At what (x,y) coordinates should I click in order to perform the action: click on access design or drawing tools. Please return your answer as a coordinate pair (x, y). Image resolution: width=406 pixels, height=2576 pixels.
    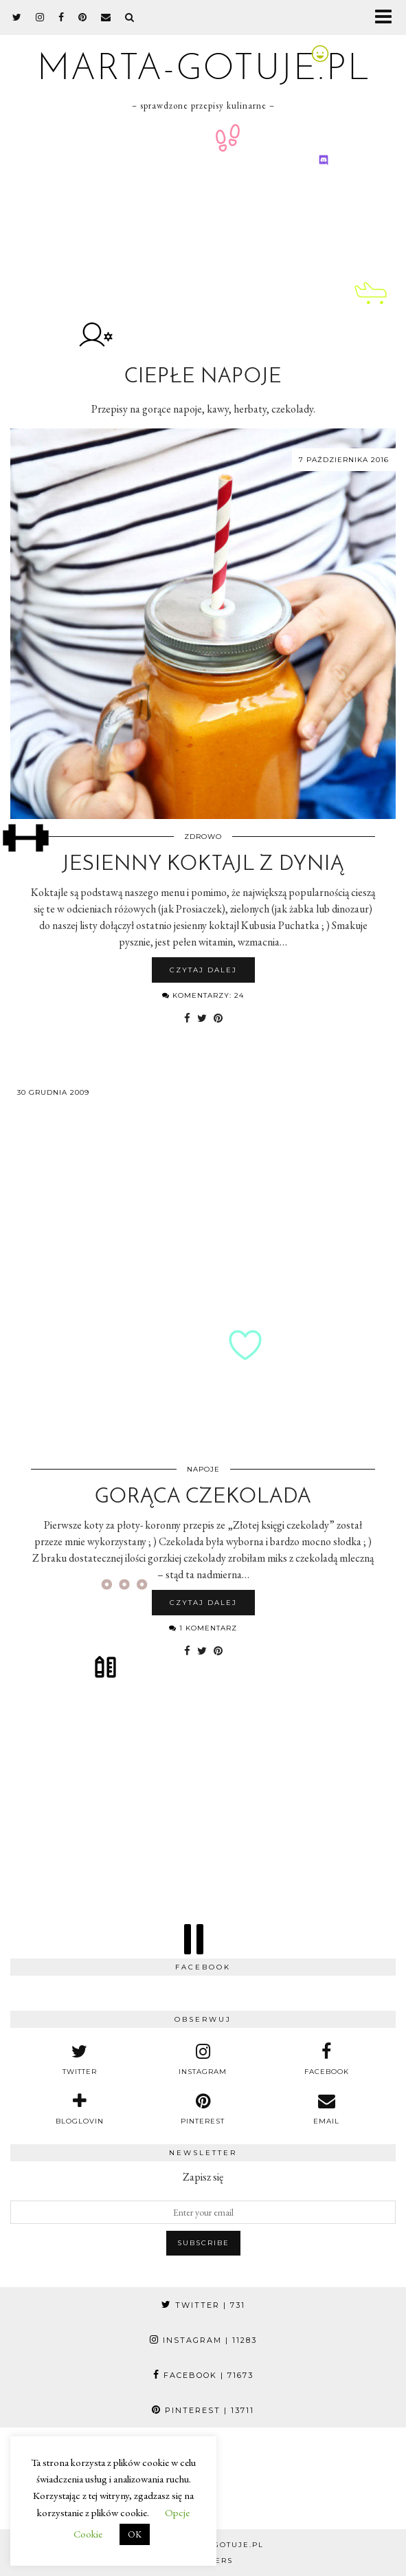
    Looking at the image, I should click on (105, 1667).